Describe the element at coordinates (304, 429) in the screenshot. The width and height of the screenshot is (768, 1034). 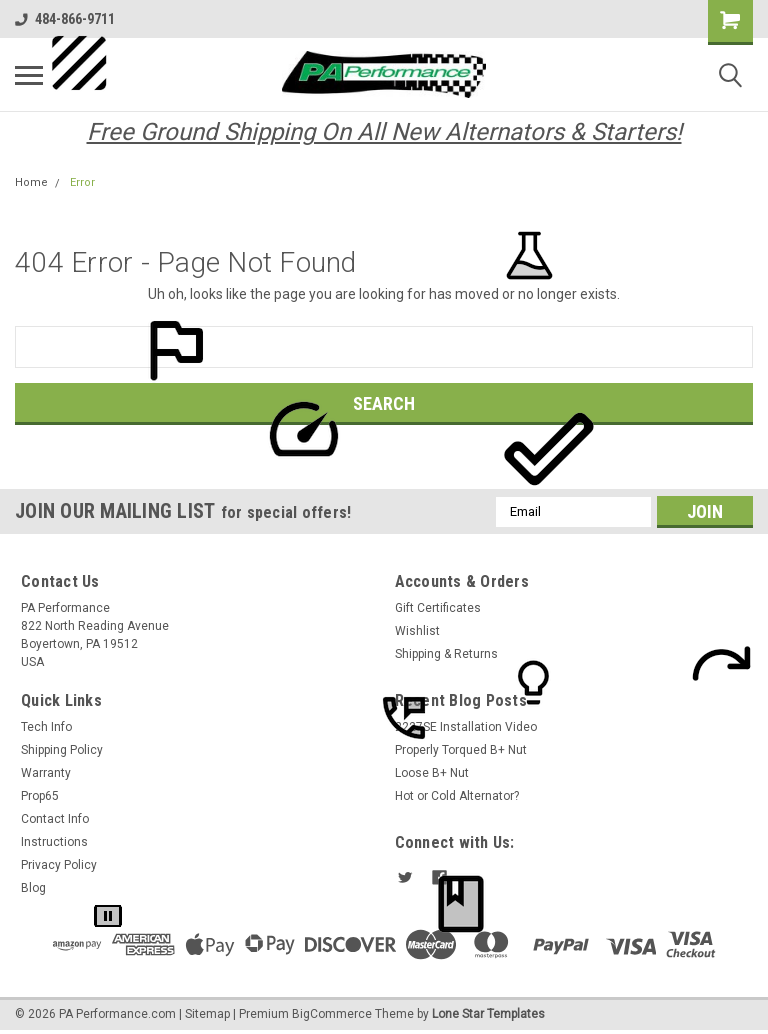
I see `adjust playback speed settings` at that location.